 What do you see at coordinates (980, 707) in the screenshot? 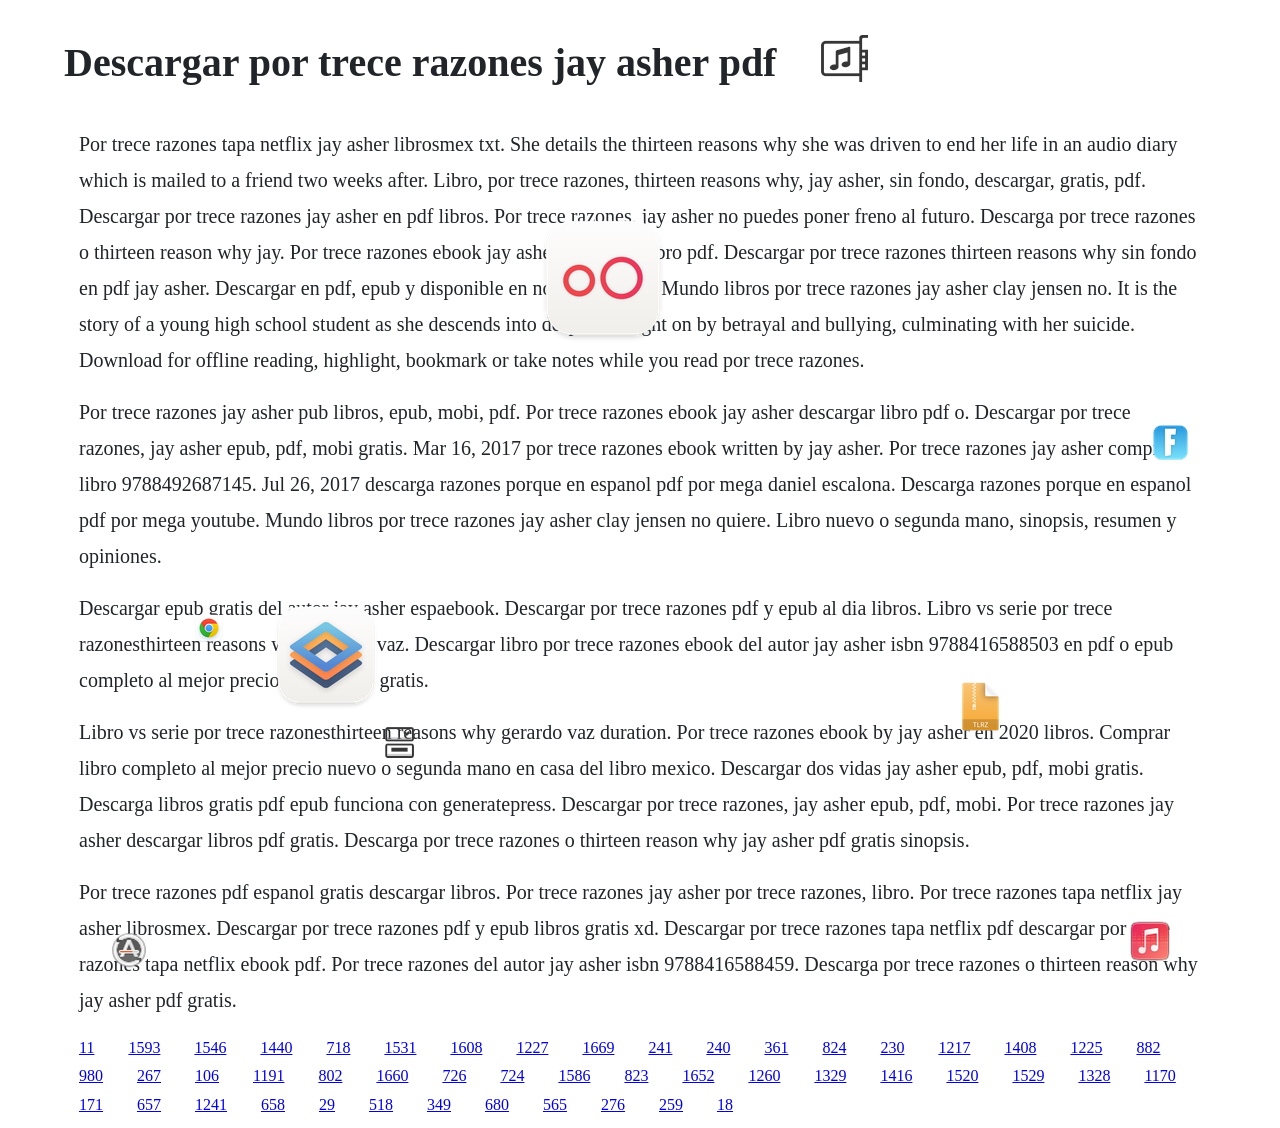
I see `an lrzip-compressed tar archive file` at bounding box center [980, 707].